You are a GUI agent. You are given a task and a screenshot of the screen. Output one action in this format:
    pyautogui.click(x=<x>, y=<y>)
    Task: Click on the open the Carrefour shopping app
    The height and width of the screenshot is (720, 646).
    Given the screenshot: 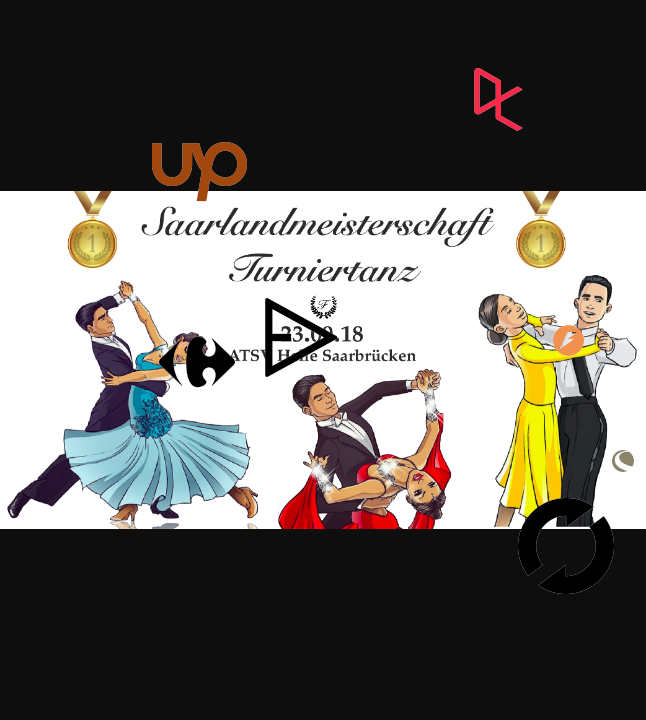 What is the action you would take?
    pyautogui.click(x=197, y=362)
    